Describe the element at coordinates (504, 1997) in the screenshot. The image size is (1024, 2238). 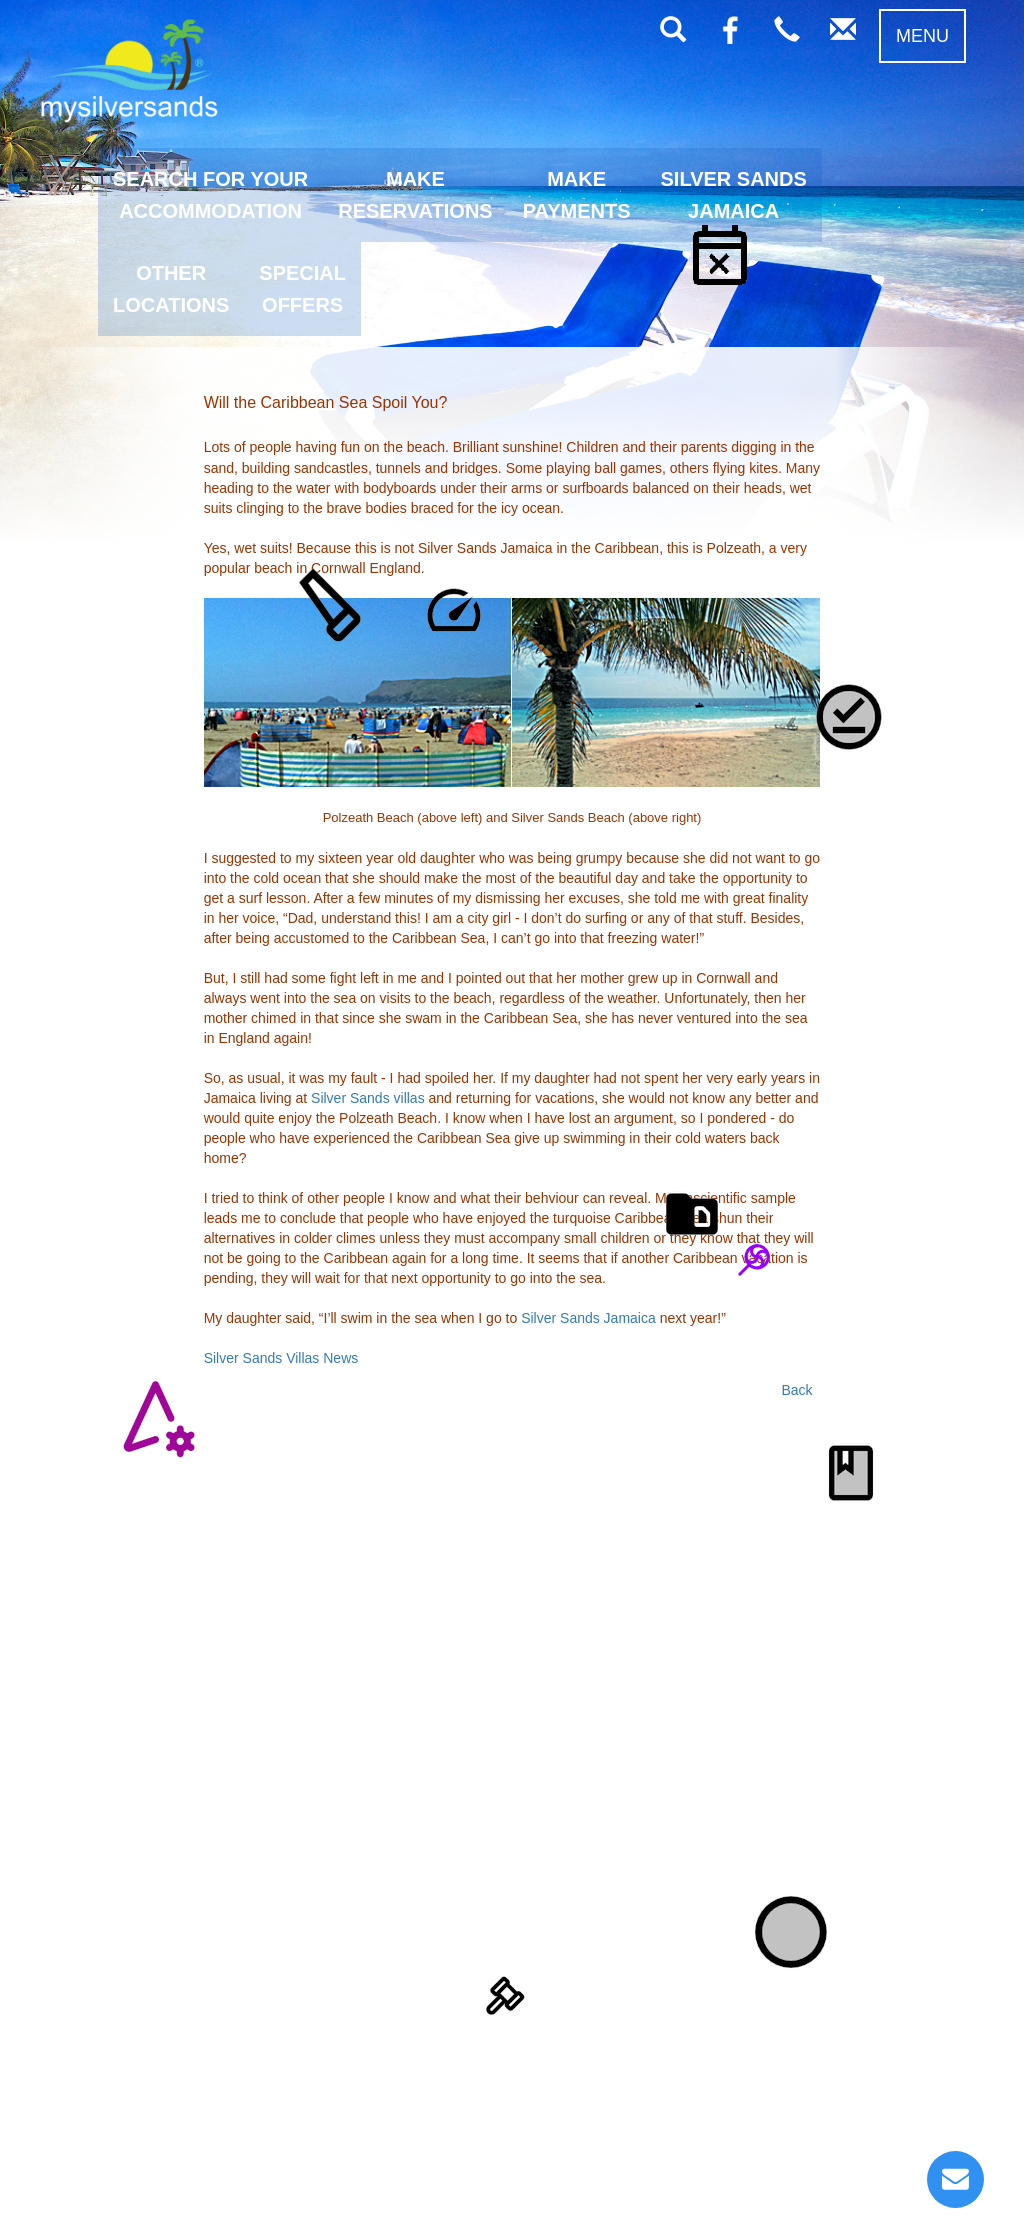
I see `access legal or terms of service information` at that location.